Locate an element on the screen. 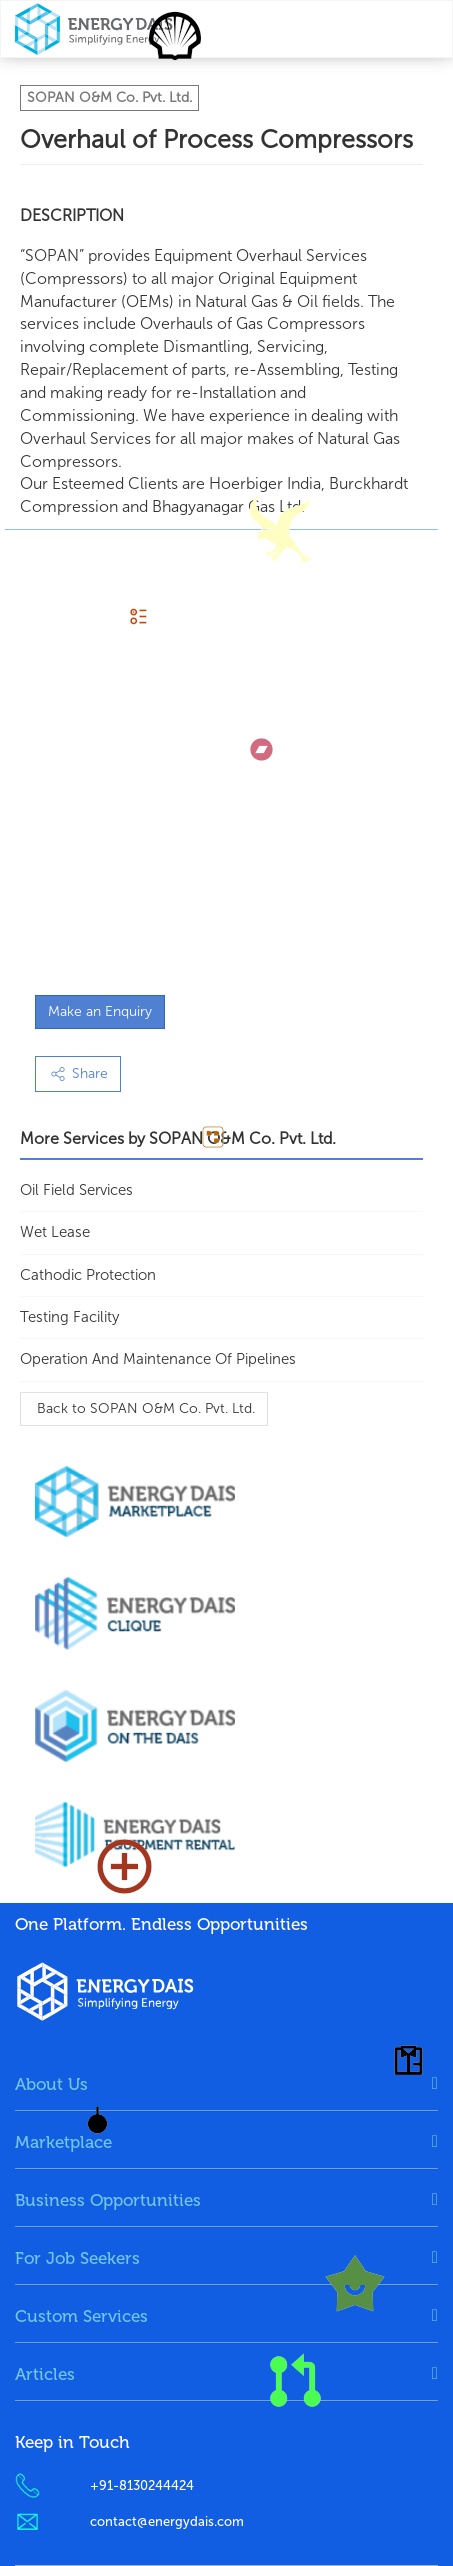 This screenshot has width=453, height=2566. add a new item is located at coordinates (124, 1866).